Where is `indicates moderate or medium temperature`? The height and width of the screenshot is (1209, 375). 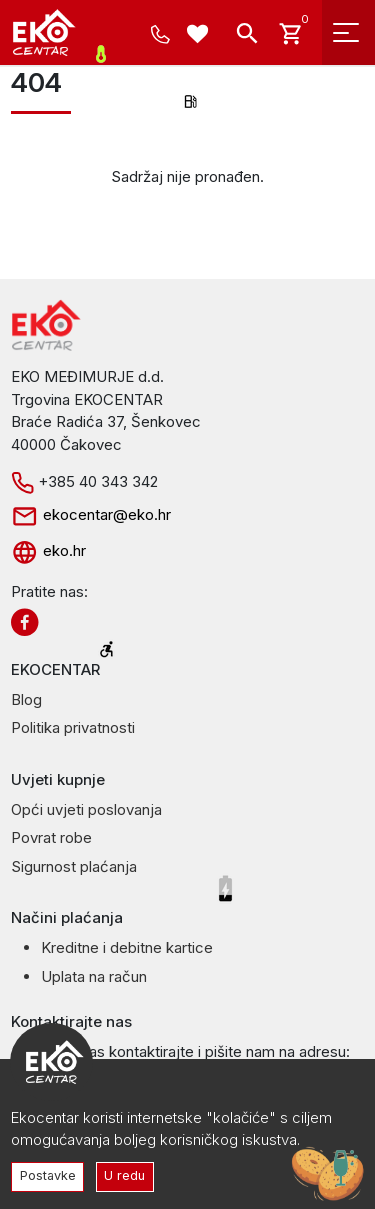 indicates moderate or medium temperature is located at coordinates (101, 54).